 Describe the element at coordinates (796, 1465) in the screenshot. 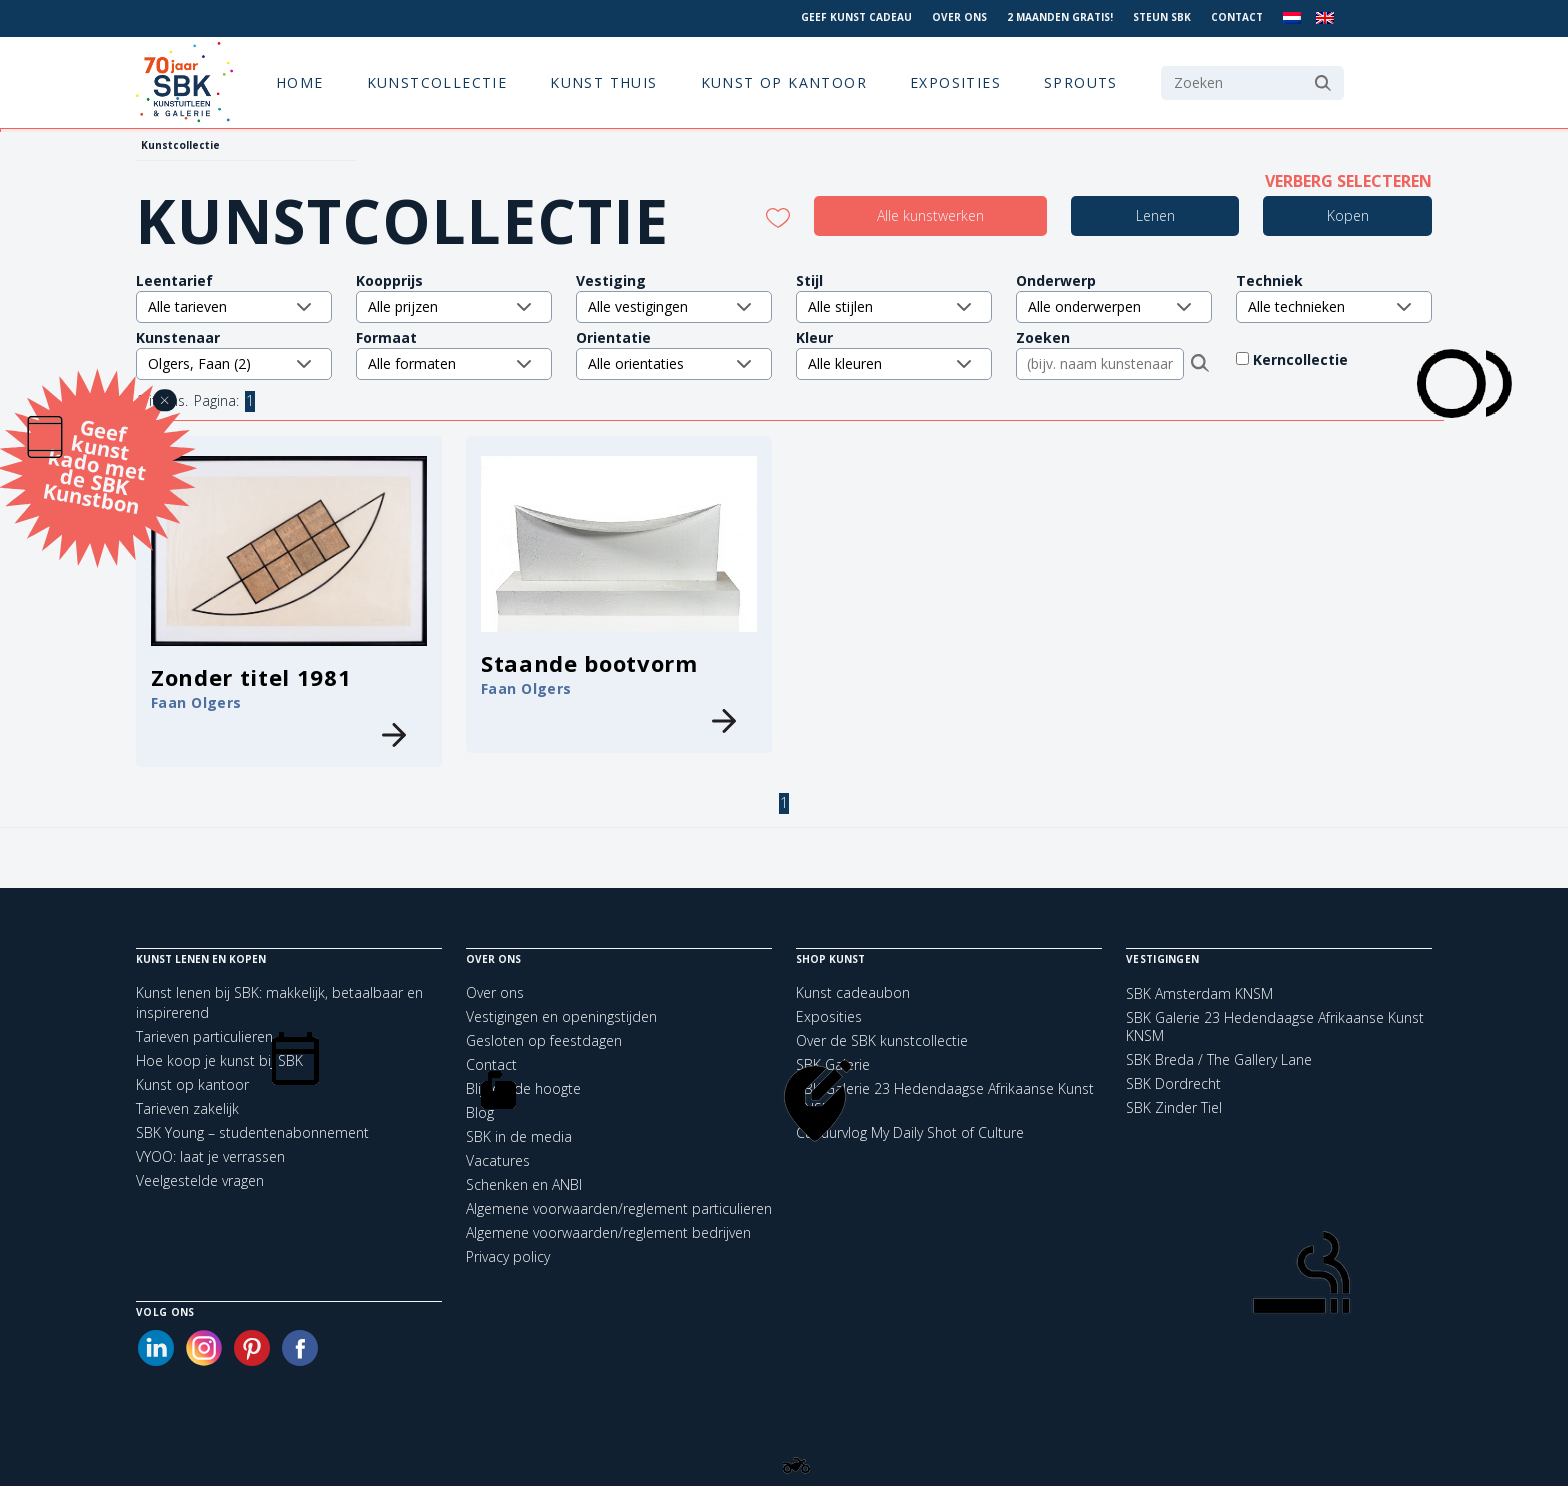

I see `select motorcycle as transportation mode` at that location.